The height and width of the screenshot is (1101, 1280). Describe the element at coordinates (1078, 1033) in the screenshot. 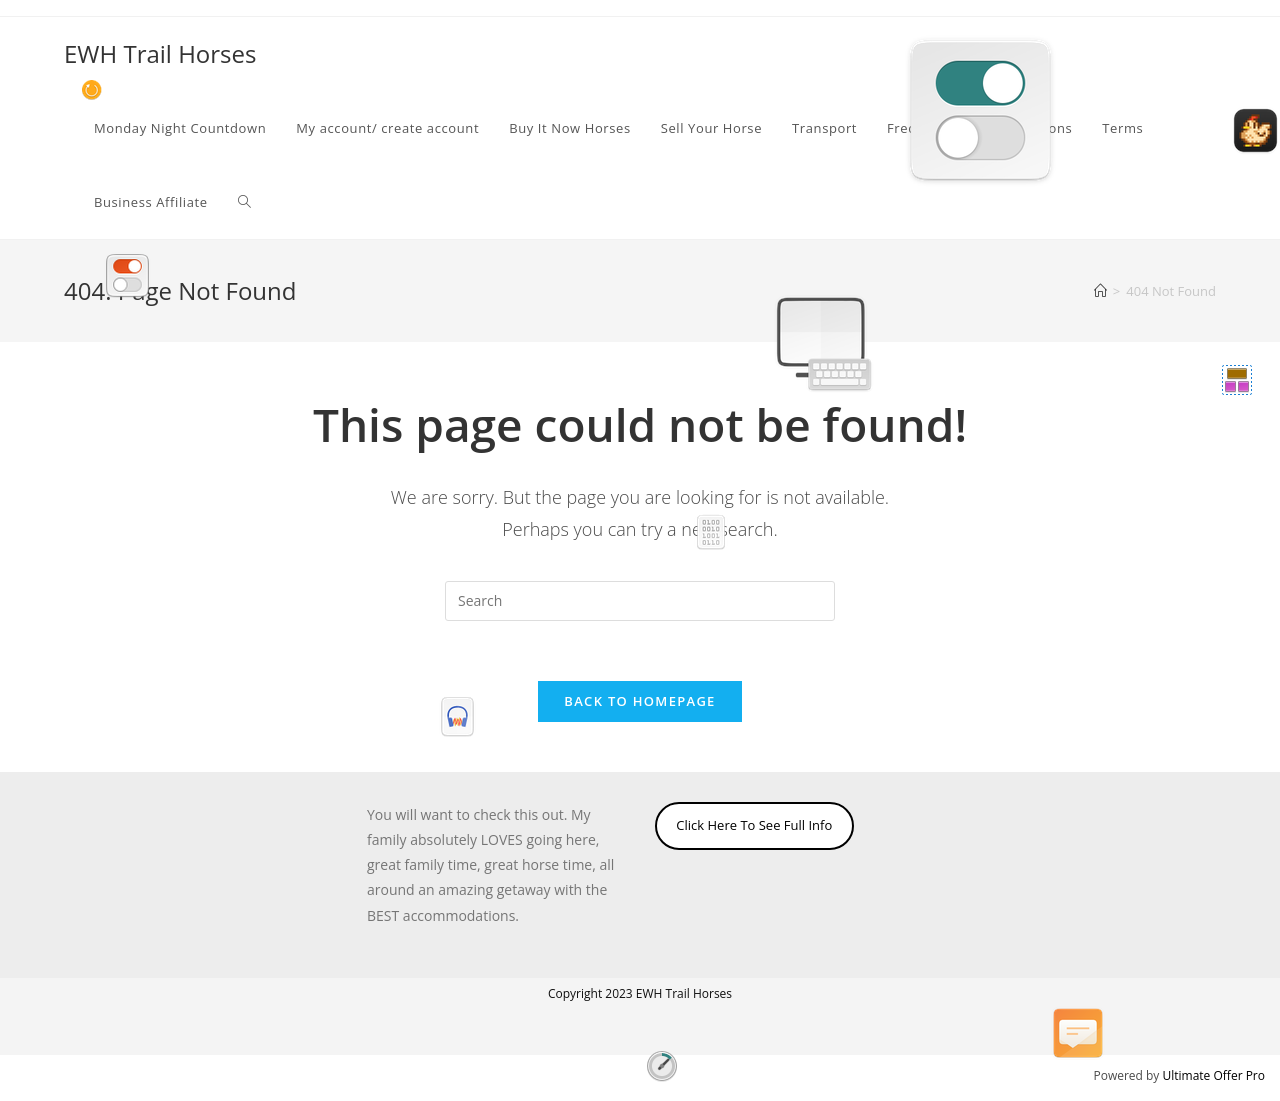

I see `open messaging or chat application` at that location.